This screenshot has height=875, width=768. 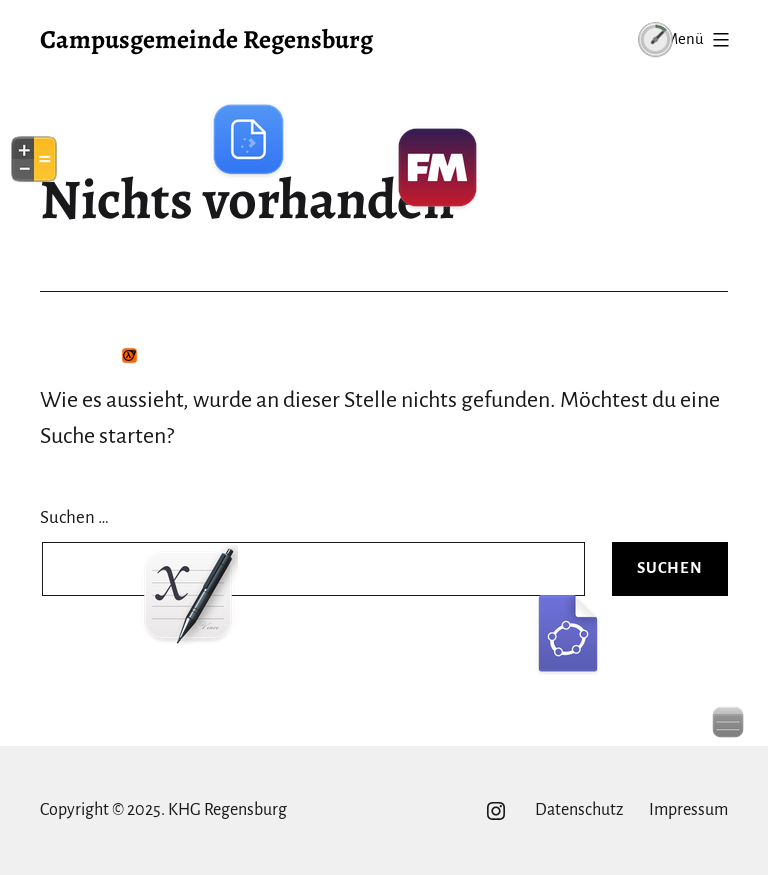 I want to click on open football manager app, so click(x=437, y=167).